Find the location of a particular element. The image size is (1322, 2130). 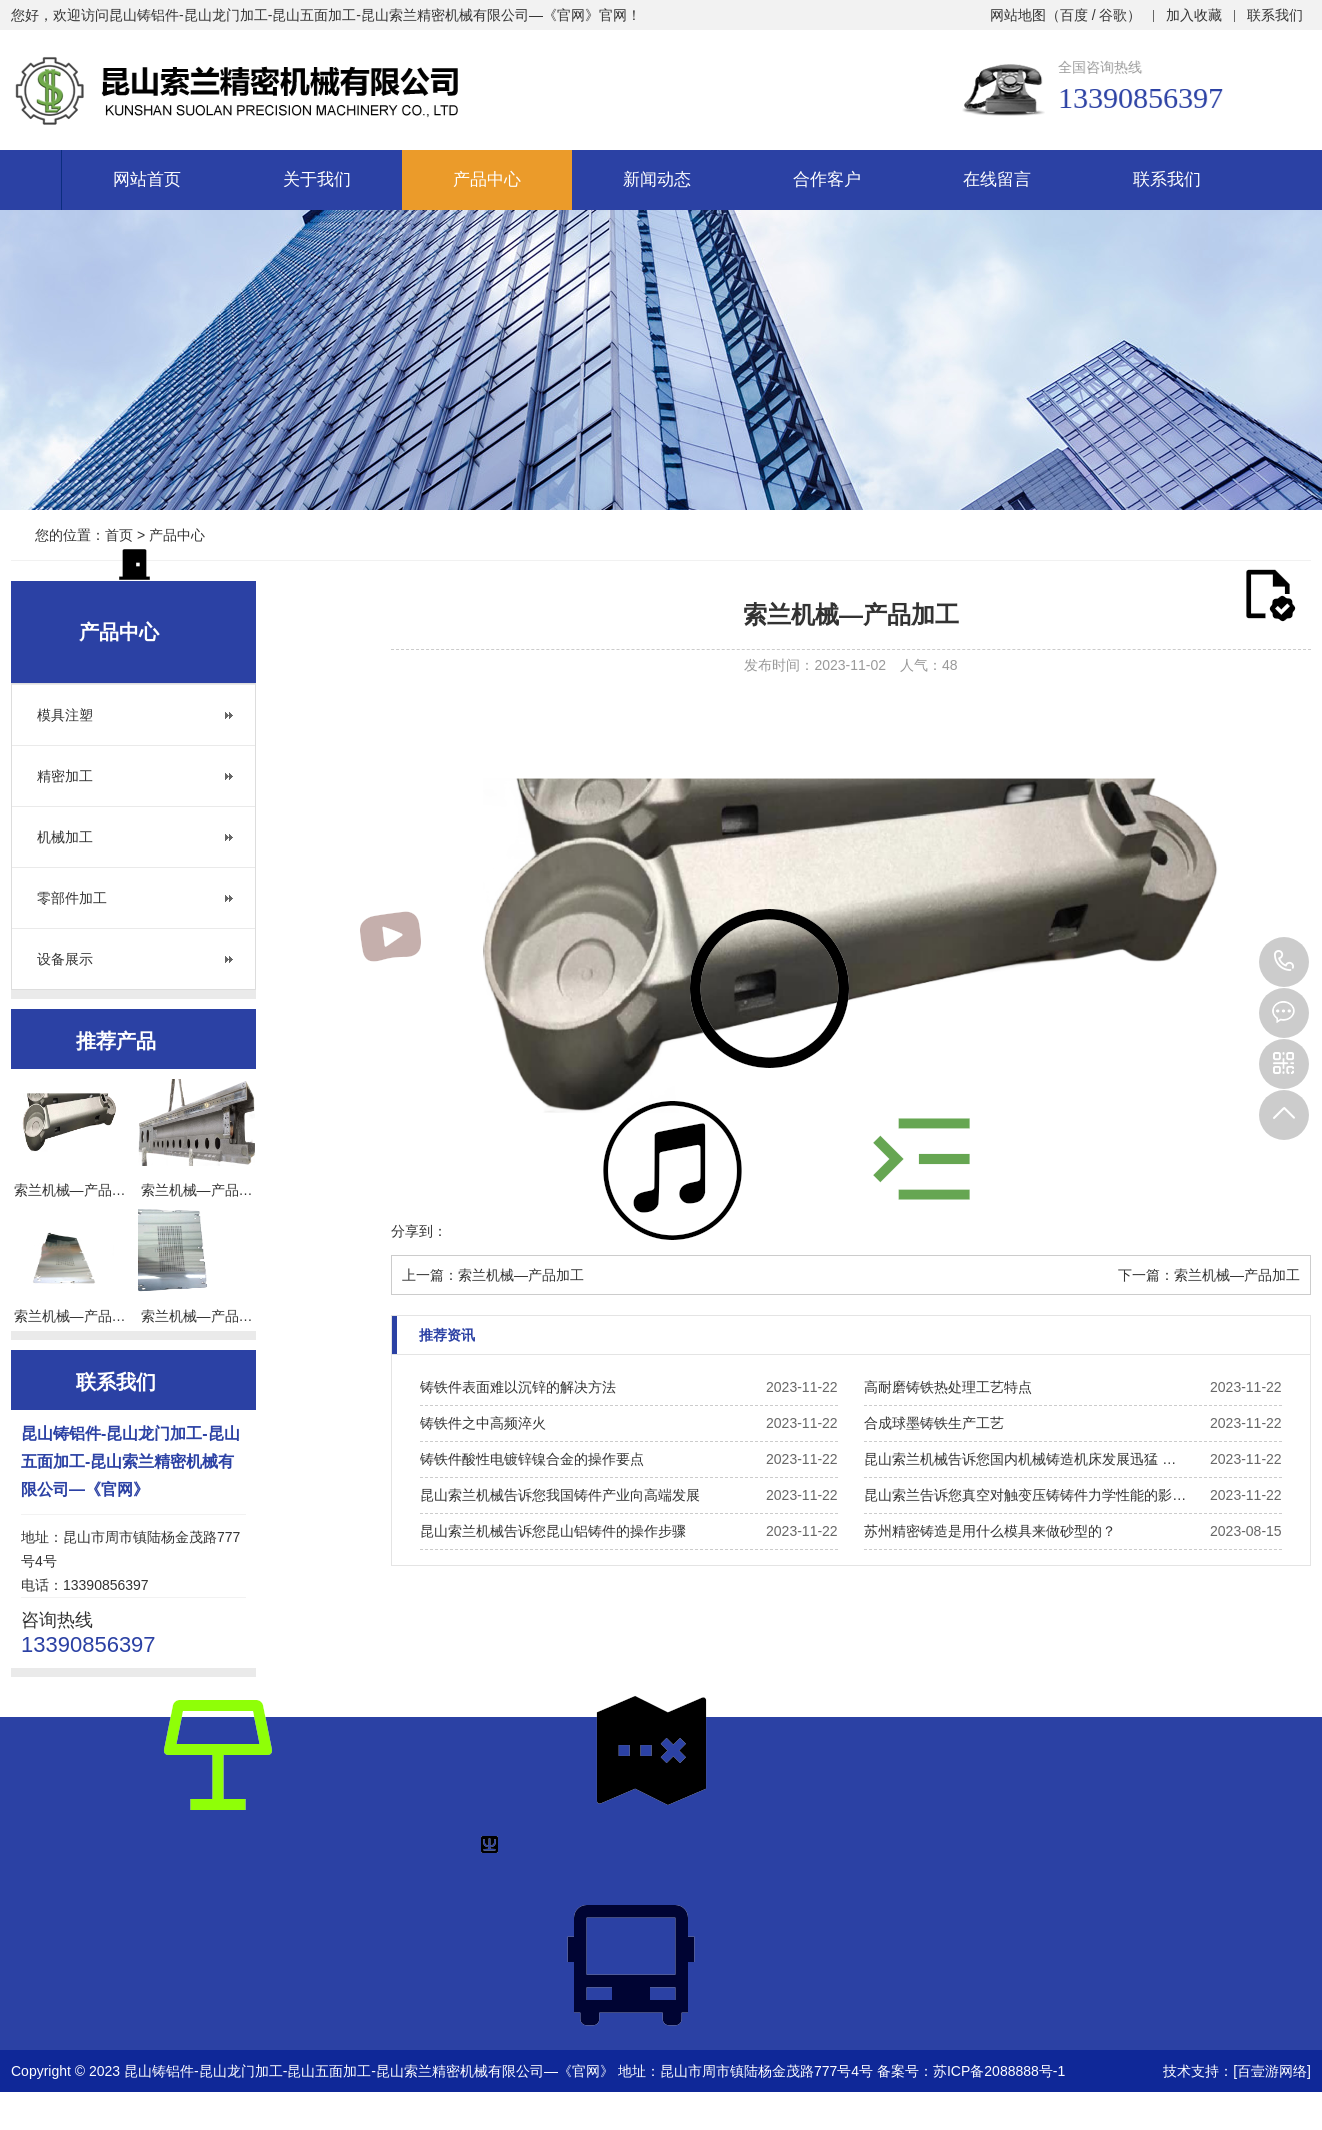

view treasure map or hidden location is located at coordinates (651, 1750).